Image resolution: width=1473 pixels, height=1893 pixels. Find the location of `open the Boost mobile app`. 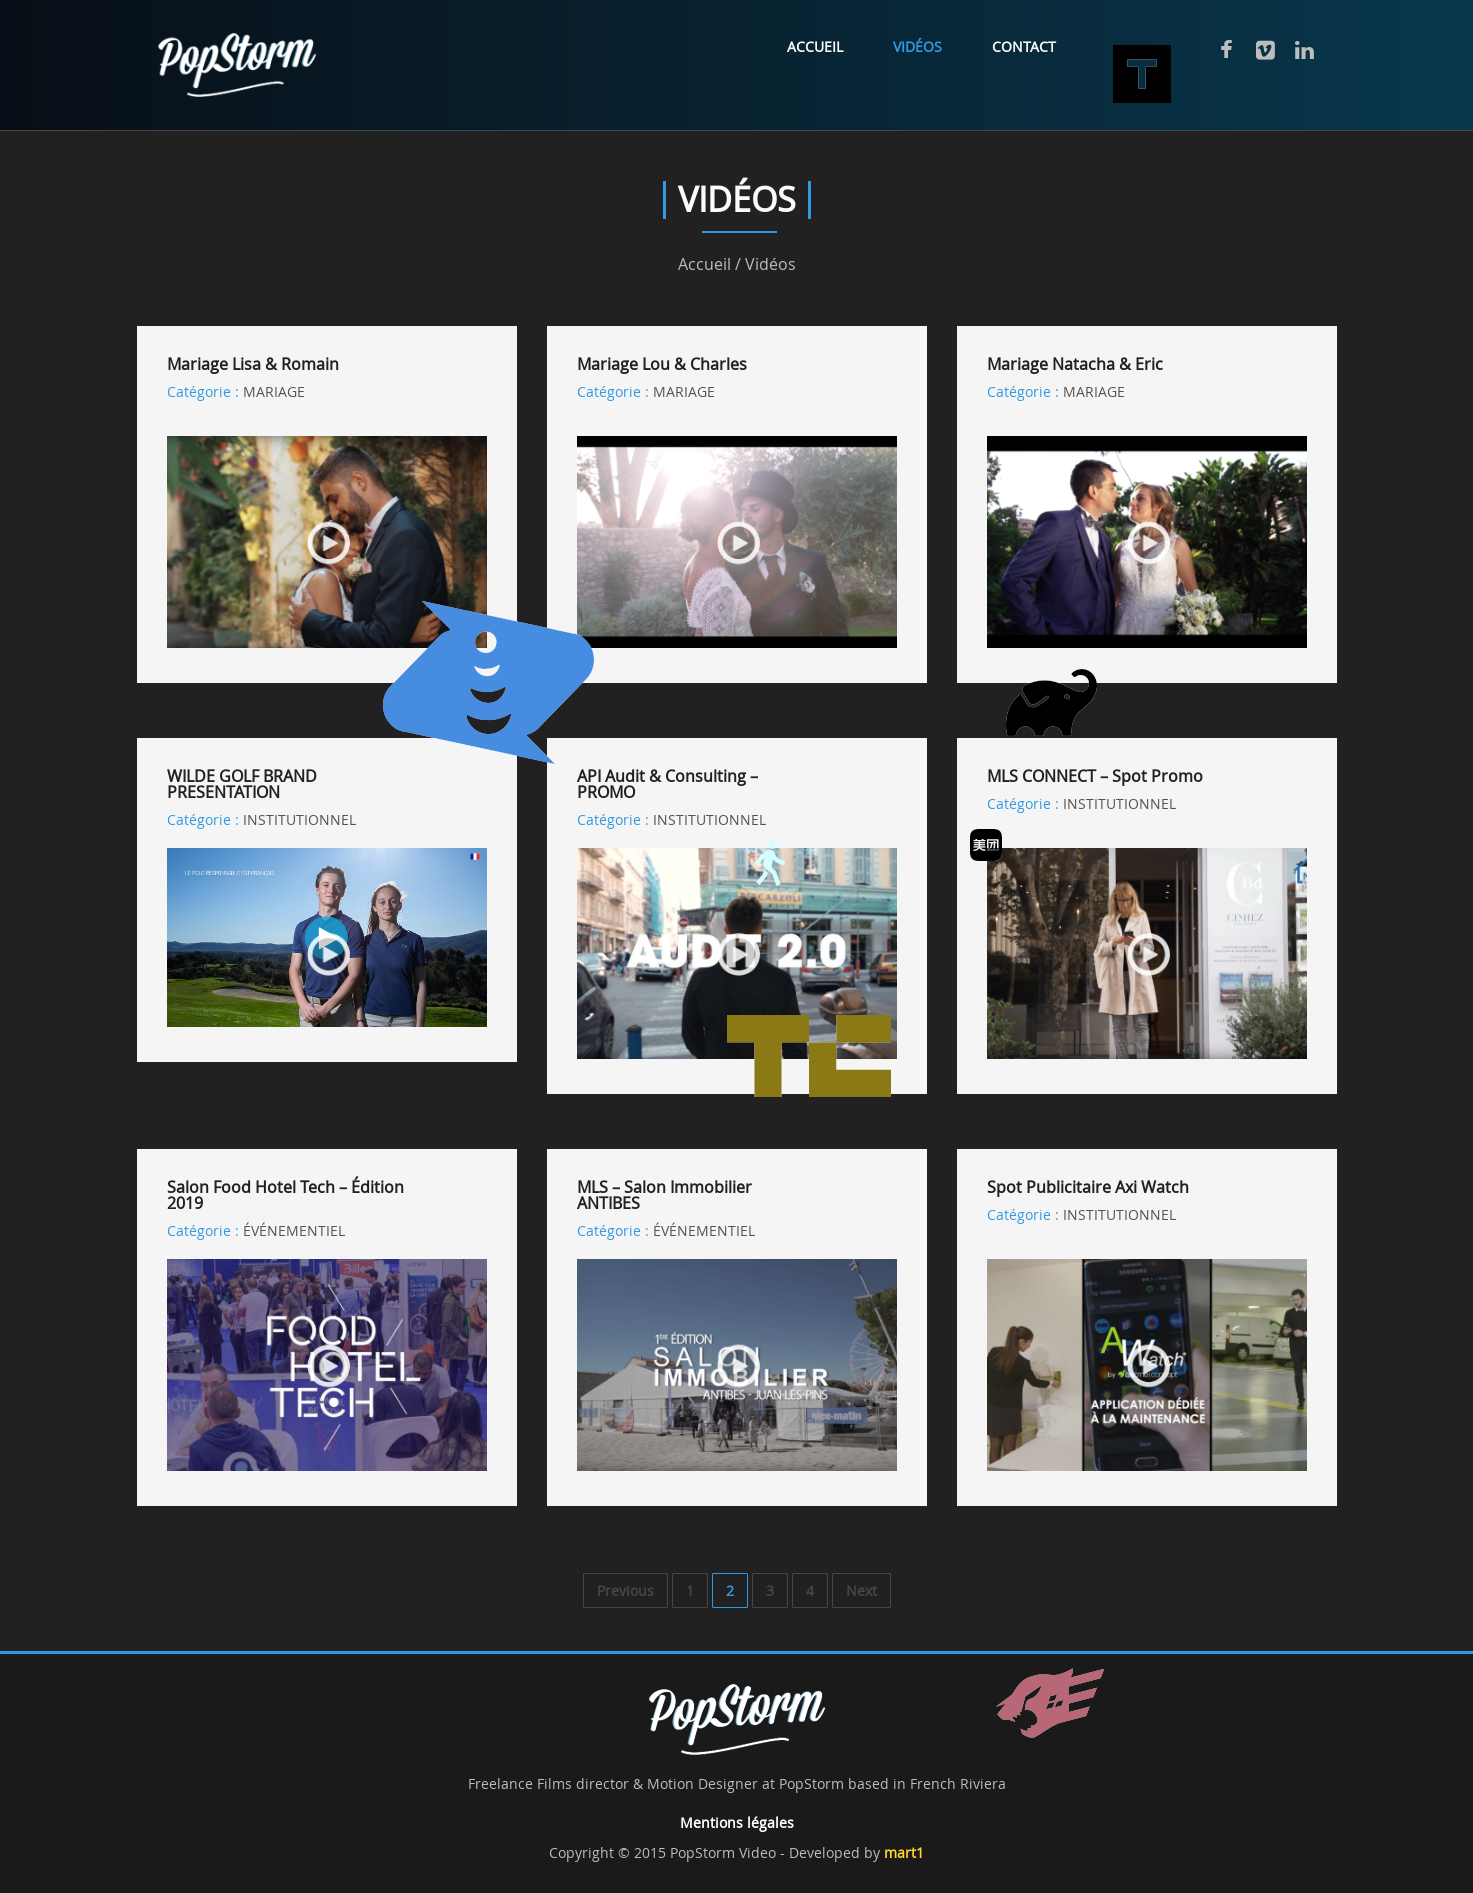

open the Boost mobile app is located at coordinates (488, 682).